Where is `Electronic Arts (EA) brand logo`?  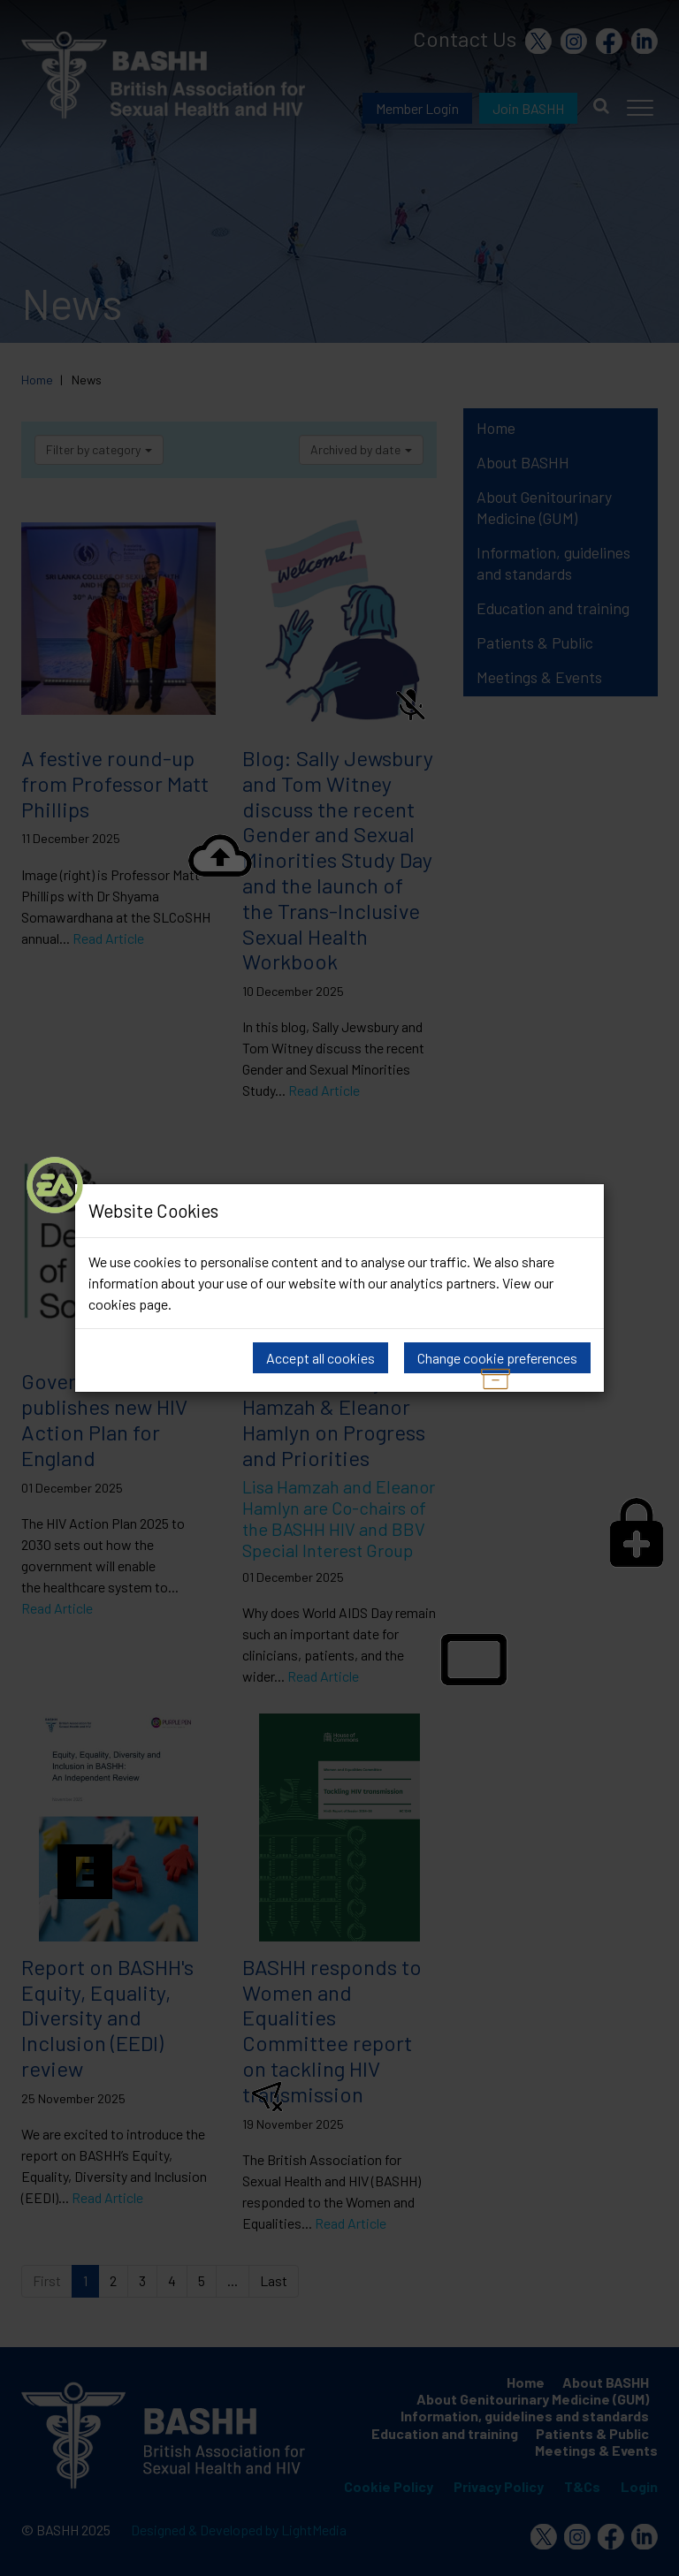
Electronic Arts (EA) brand logo is located at coordinates (55, 1185).